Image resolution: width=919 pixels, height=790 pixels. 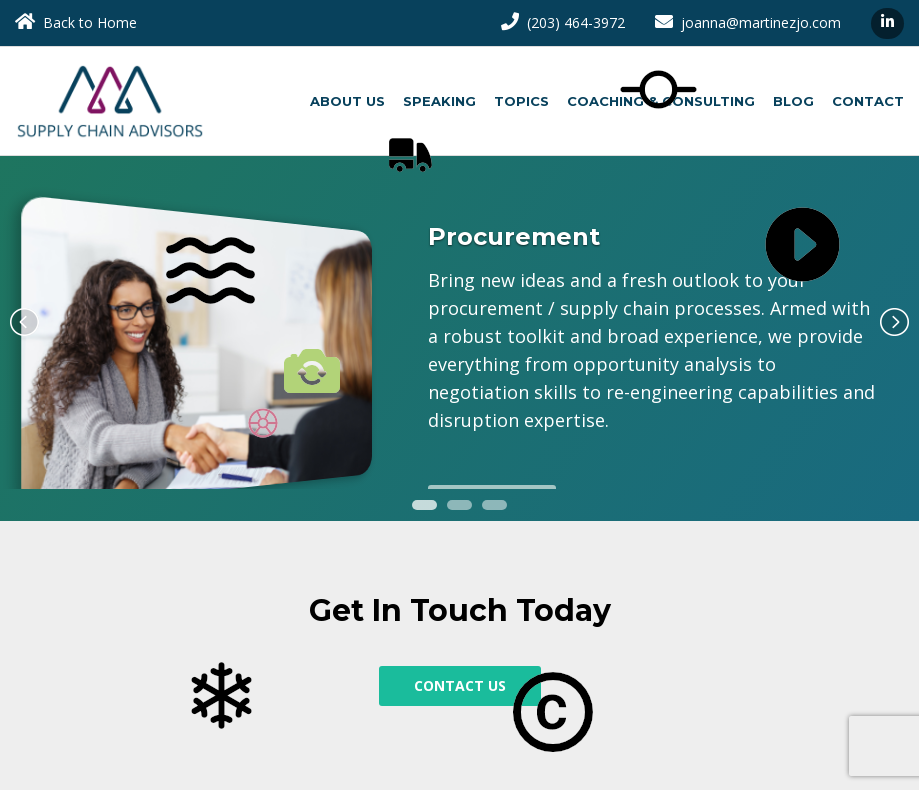 I want to click on indicates nuclear or radioactive content, so click(x=263, y=423).